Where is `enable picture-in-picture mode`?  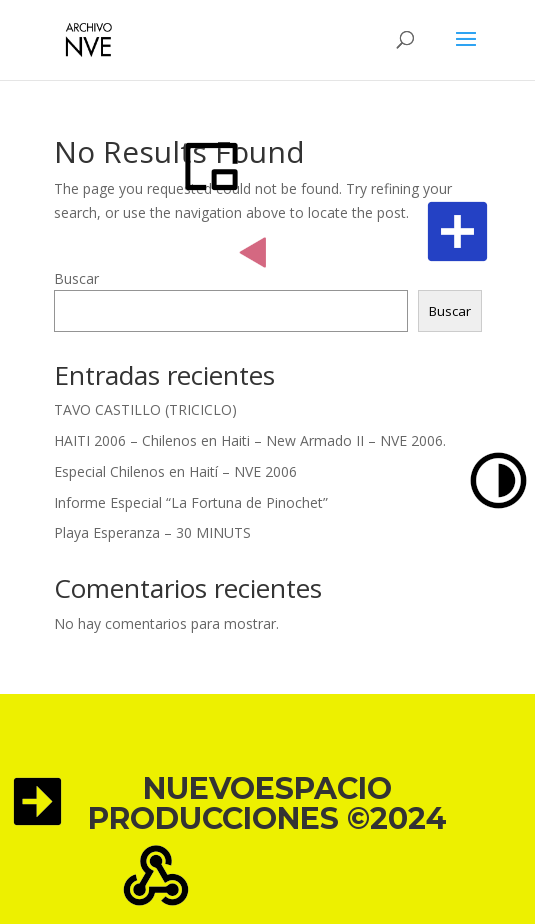
enable picture-in-picture mode is located at coordinates (211, 166).